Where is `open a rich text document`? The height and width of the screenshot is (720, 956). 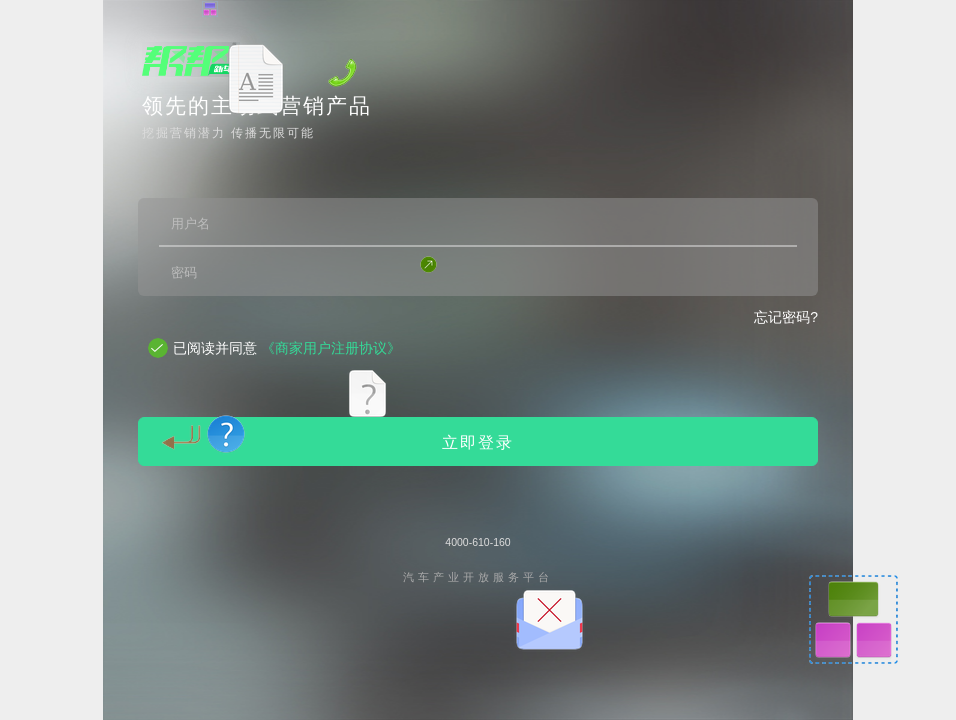 open a rich text document is located at coordinates (256, 79).